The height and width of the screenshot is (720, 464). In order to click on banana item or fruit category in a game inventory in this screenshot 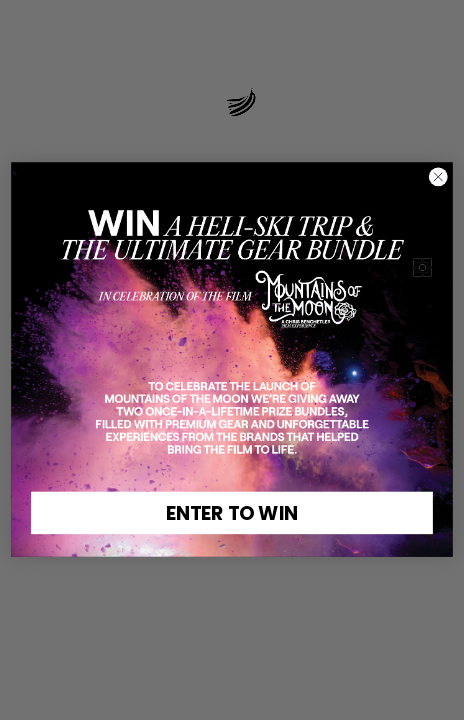, I will do `click(241, 102)`.